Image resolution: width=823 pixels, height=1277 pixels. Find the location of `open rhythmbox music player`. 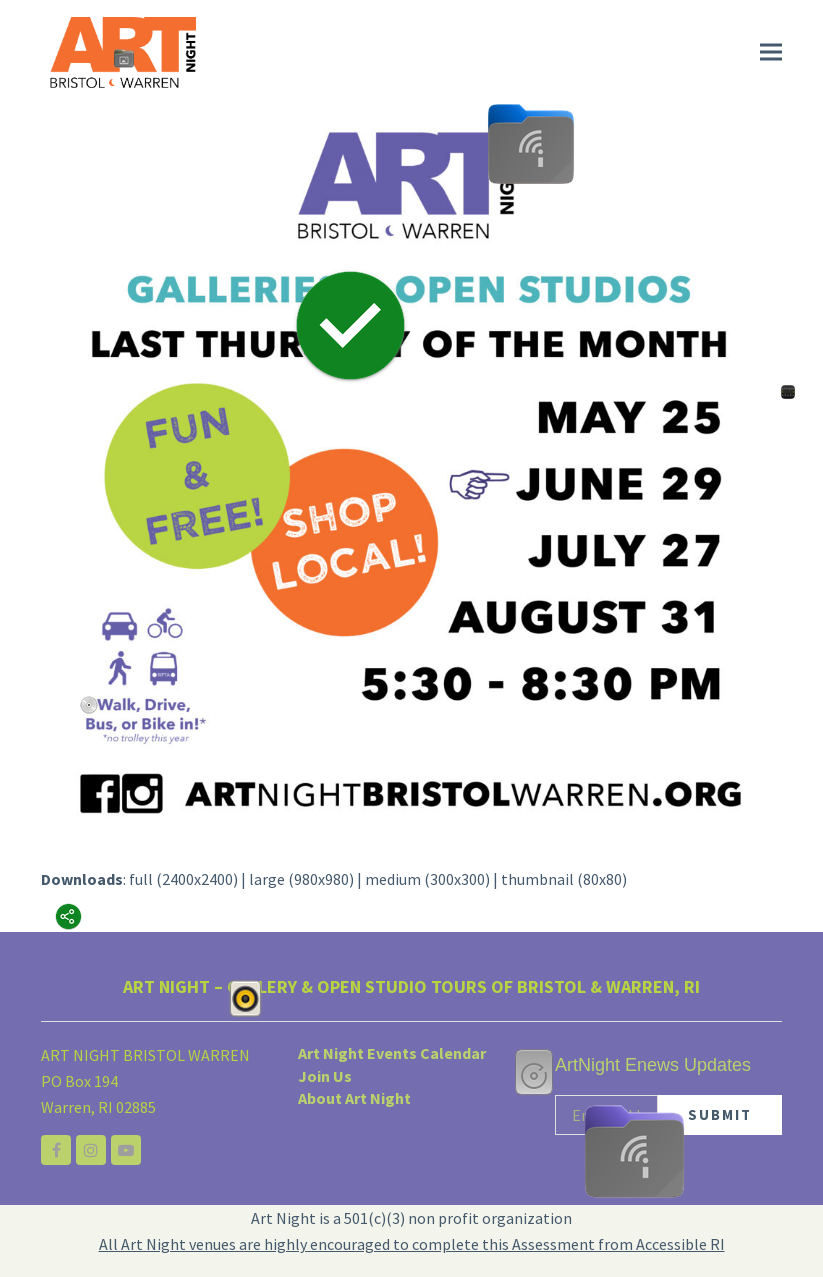

open rhythmbox music player is located at coordinates (245, 998).